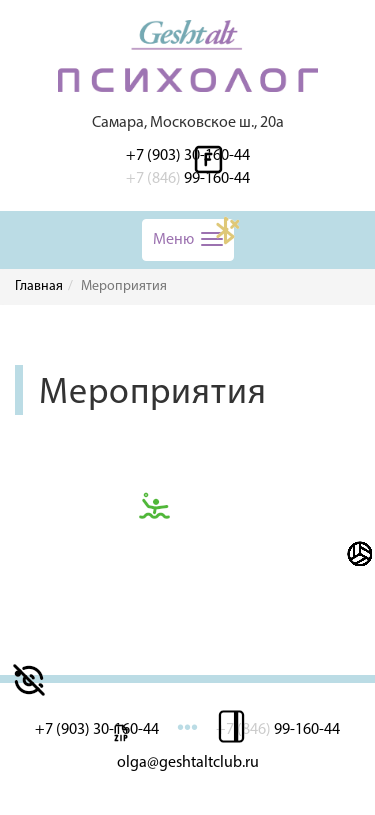  I want to click on open your journal or diary, so click(231, 726).